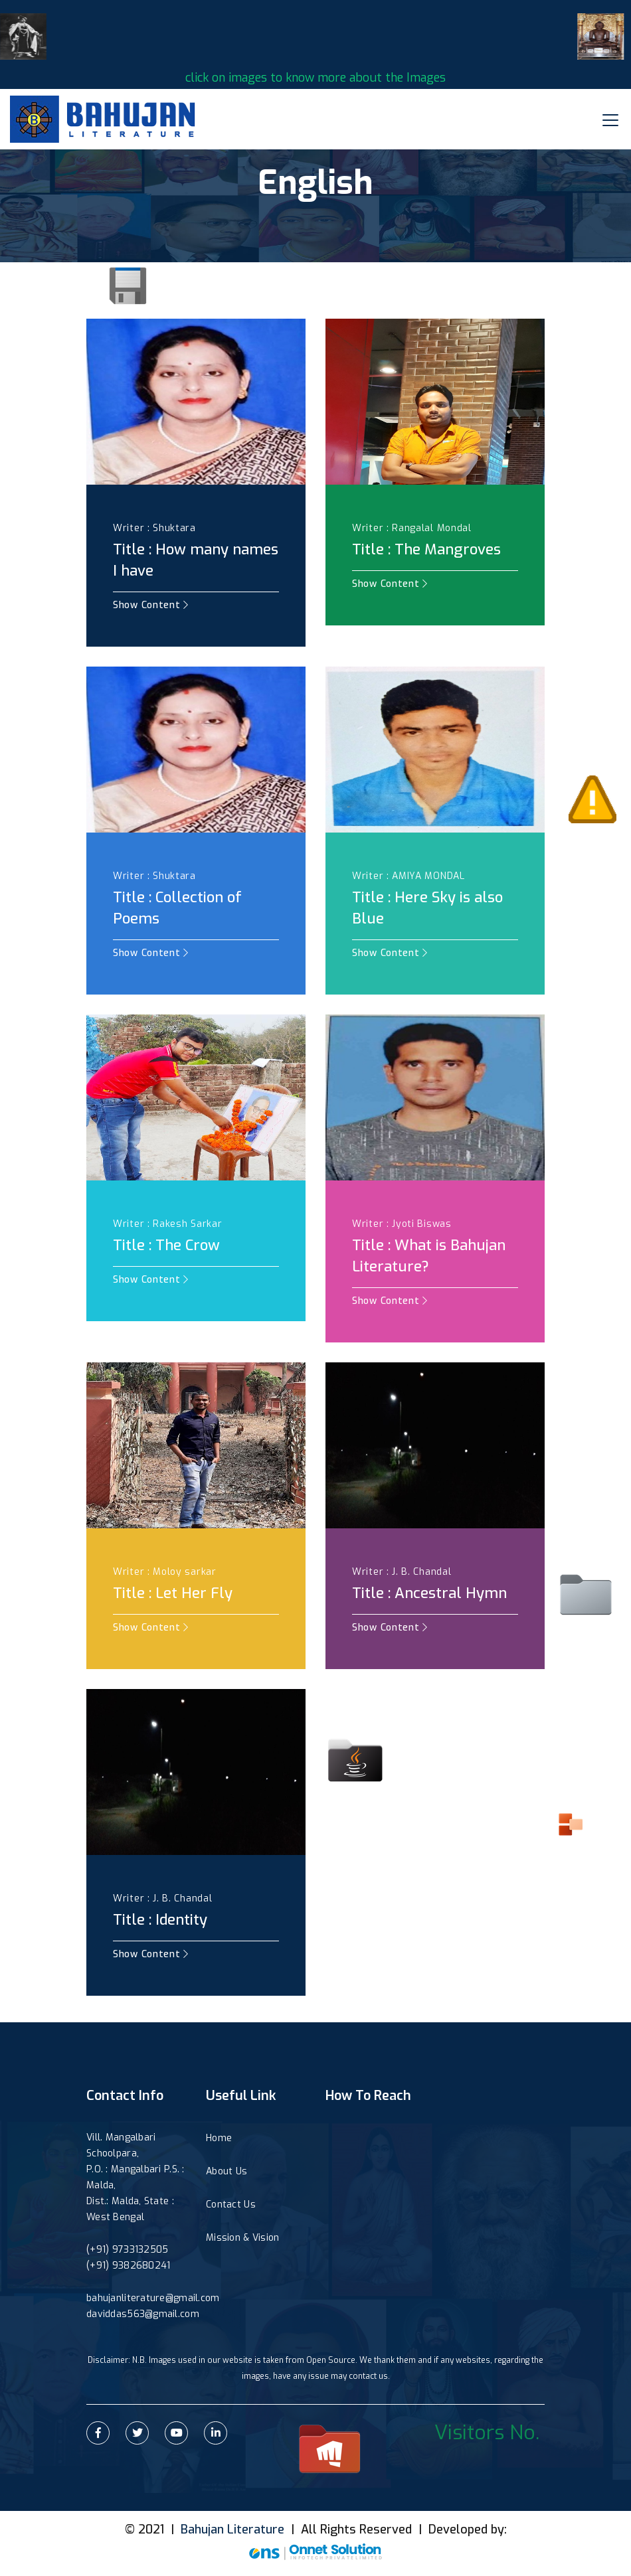 The image size is (631, 2576). Describe the element at coordinates (586, 1596) in the screenshot. I see `open a folder to view its contents` at that location.